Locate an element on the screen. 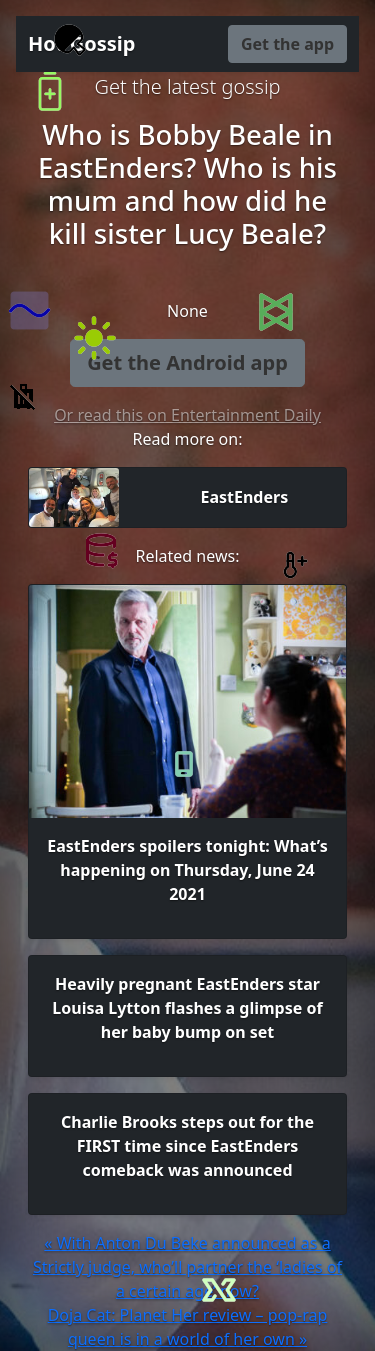 The width and height of the screenshot is (375, 1351). increase temperature setting is located at coordinates (293, 565).